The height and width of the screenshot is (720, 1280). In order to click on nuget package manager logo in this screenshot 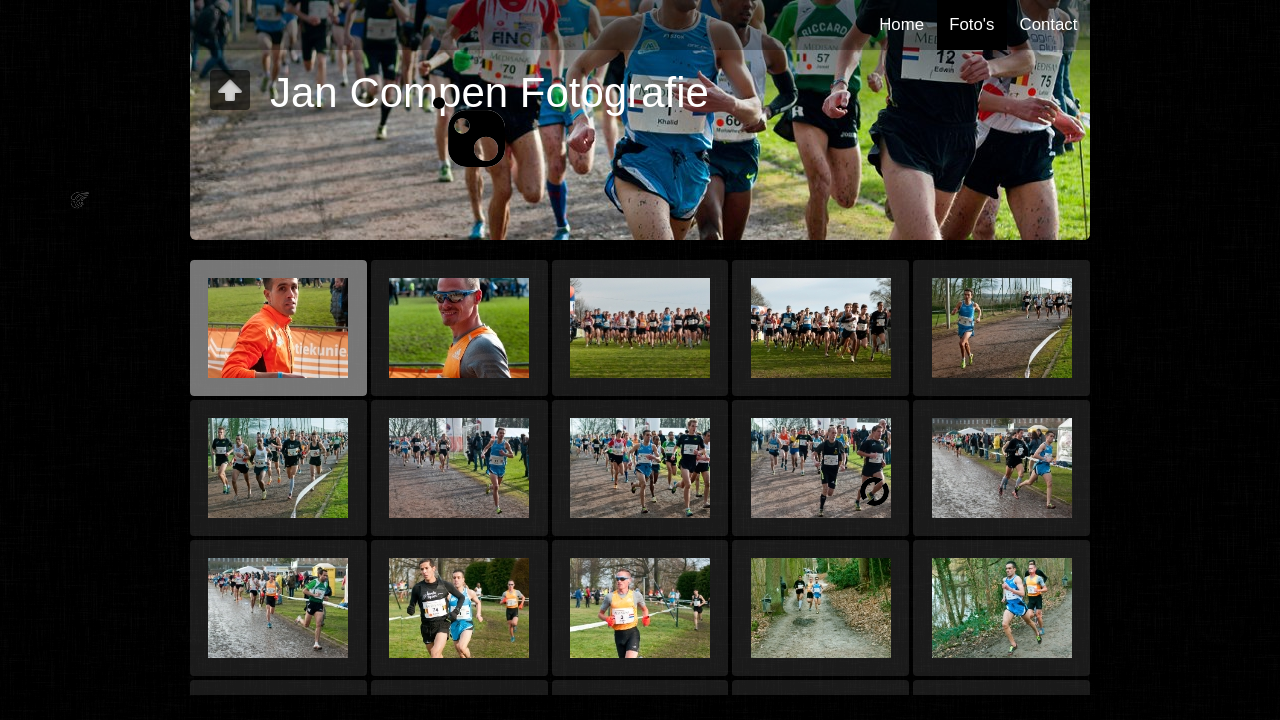, I will do `click(469, 132)`.